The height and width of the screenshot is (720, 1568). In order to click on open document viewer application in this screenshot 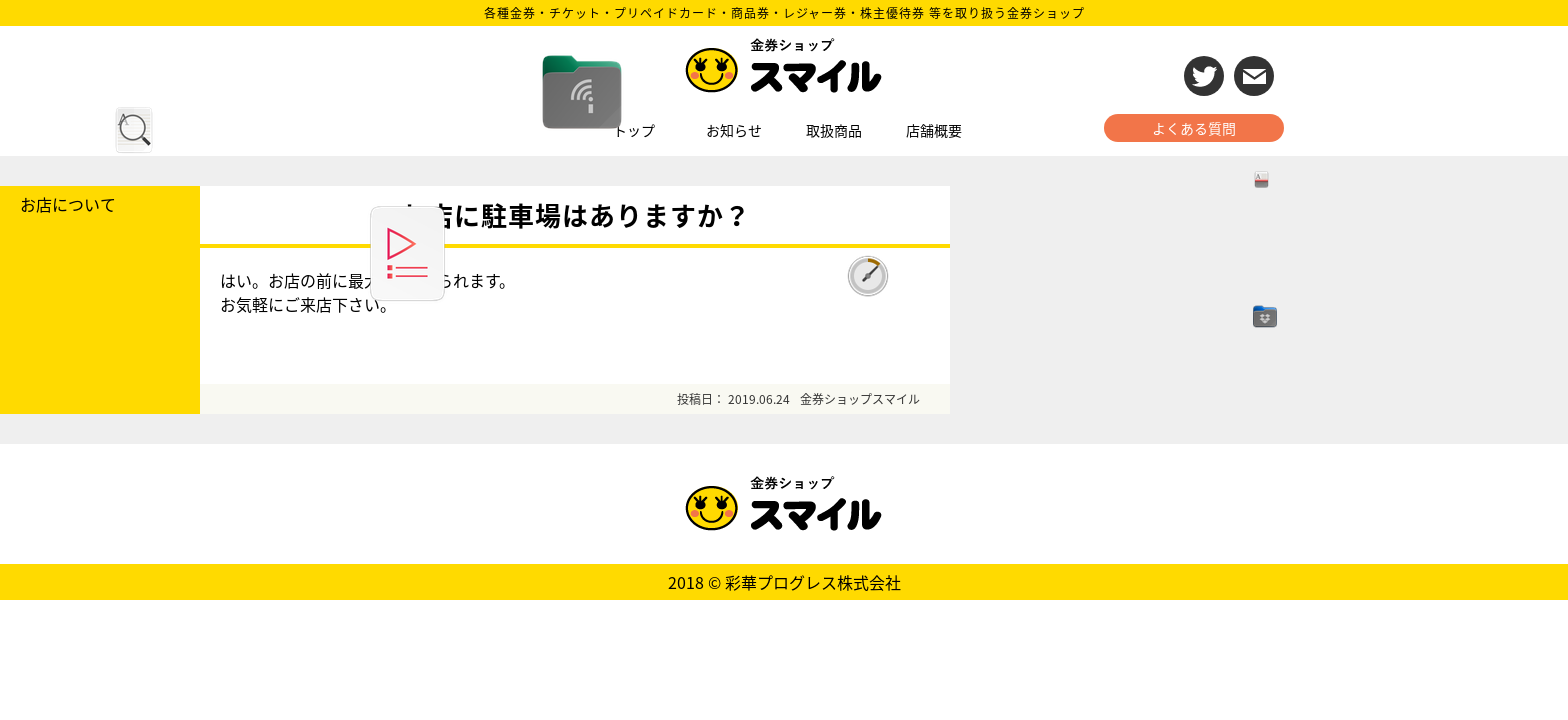, I will do `click(134, 130)`.